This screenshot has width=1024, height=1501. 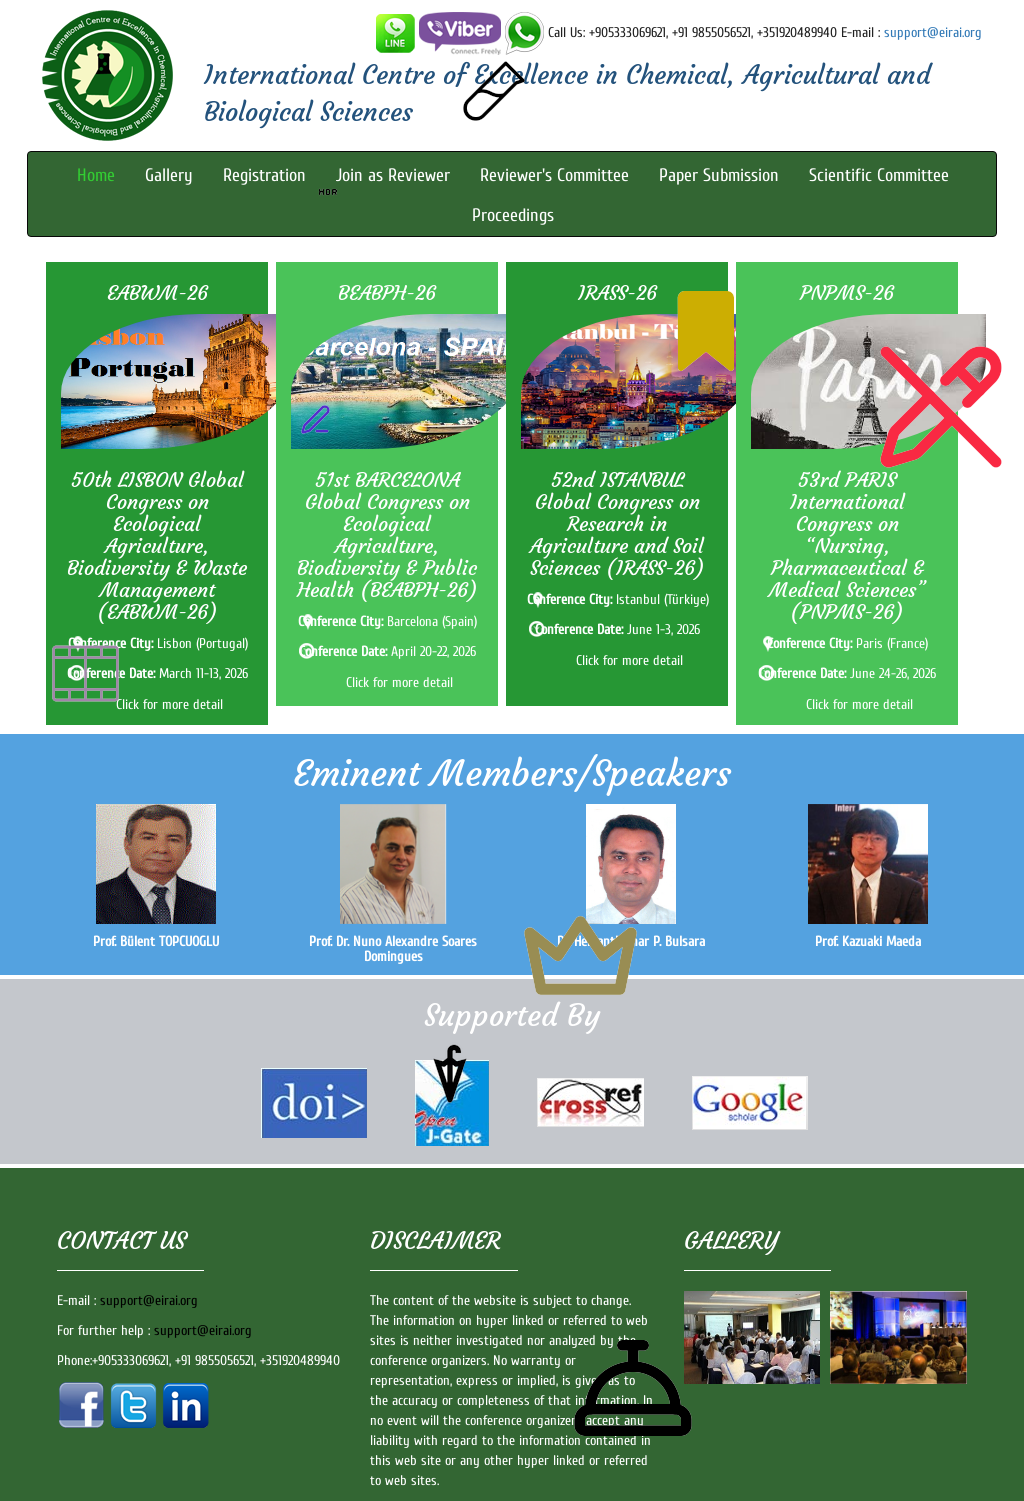 I want to click on request concierge or front desk assistance, so click(x=633, y=1388).